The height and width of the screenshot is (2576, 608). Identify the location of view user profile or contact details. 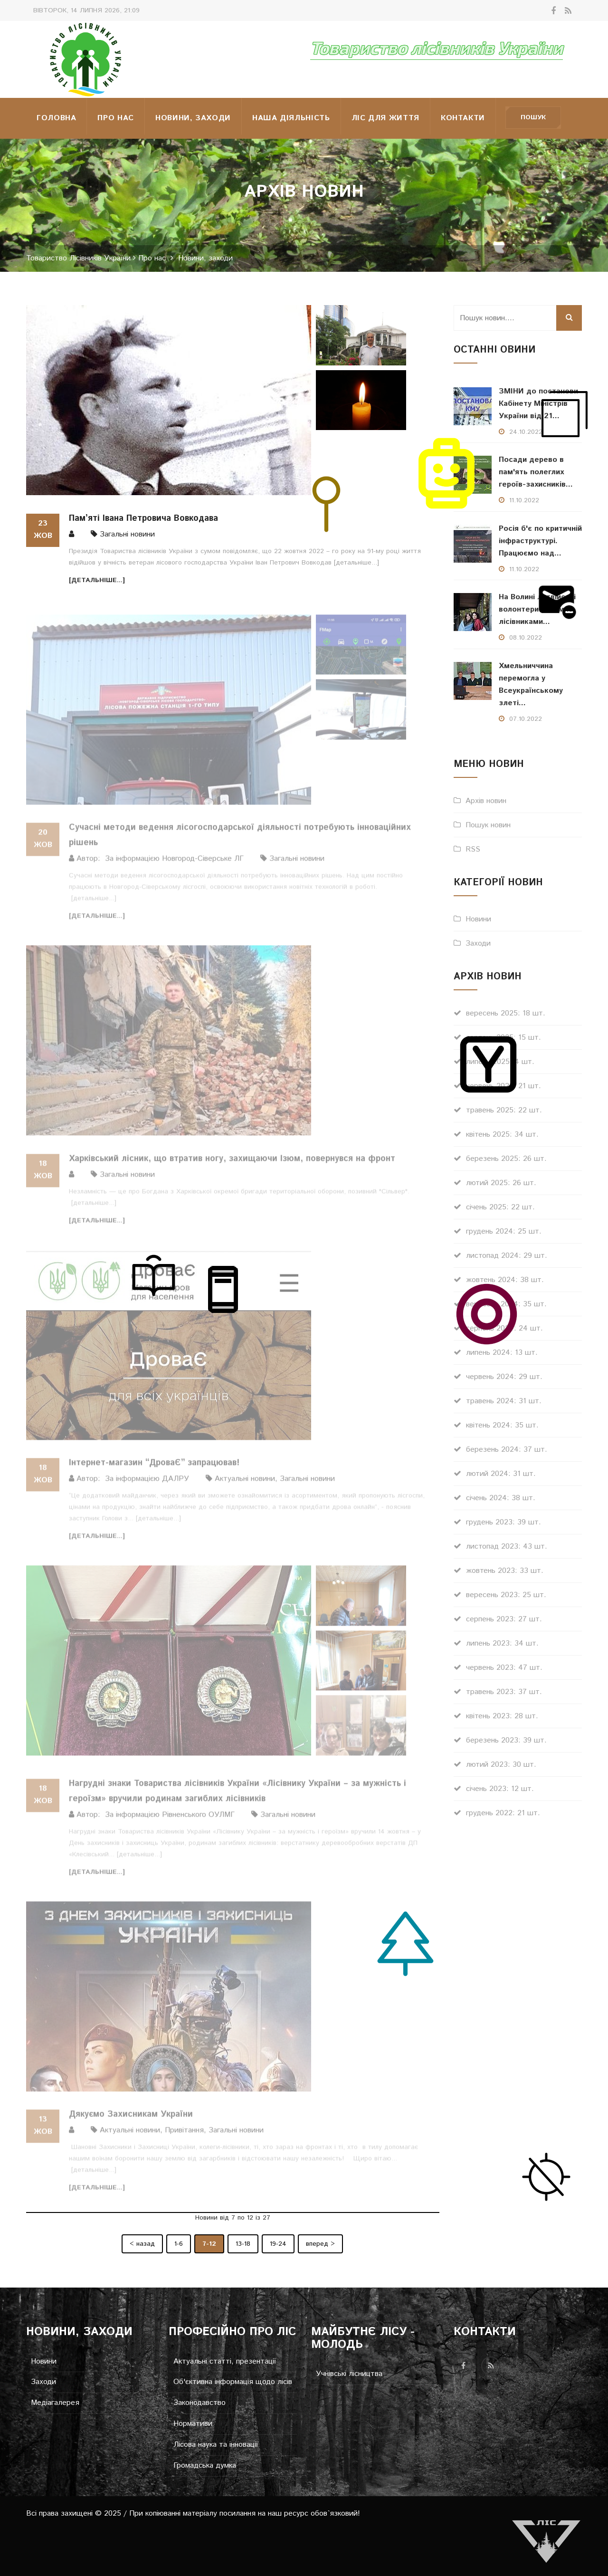
(153, 1274).